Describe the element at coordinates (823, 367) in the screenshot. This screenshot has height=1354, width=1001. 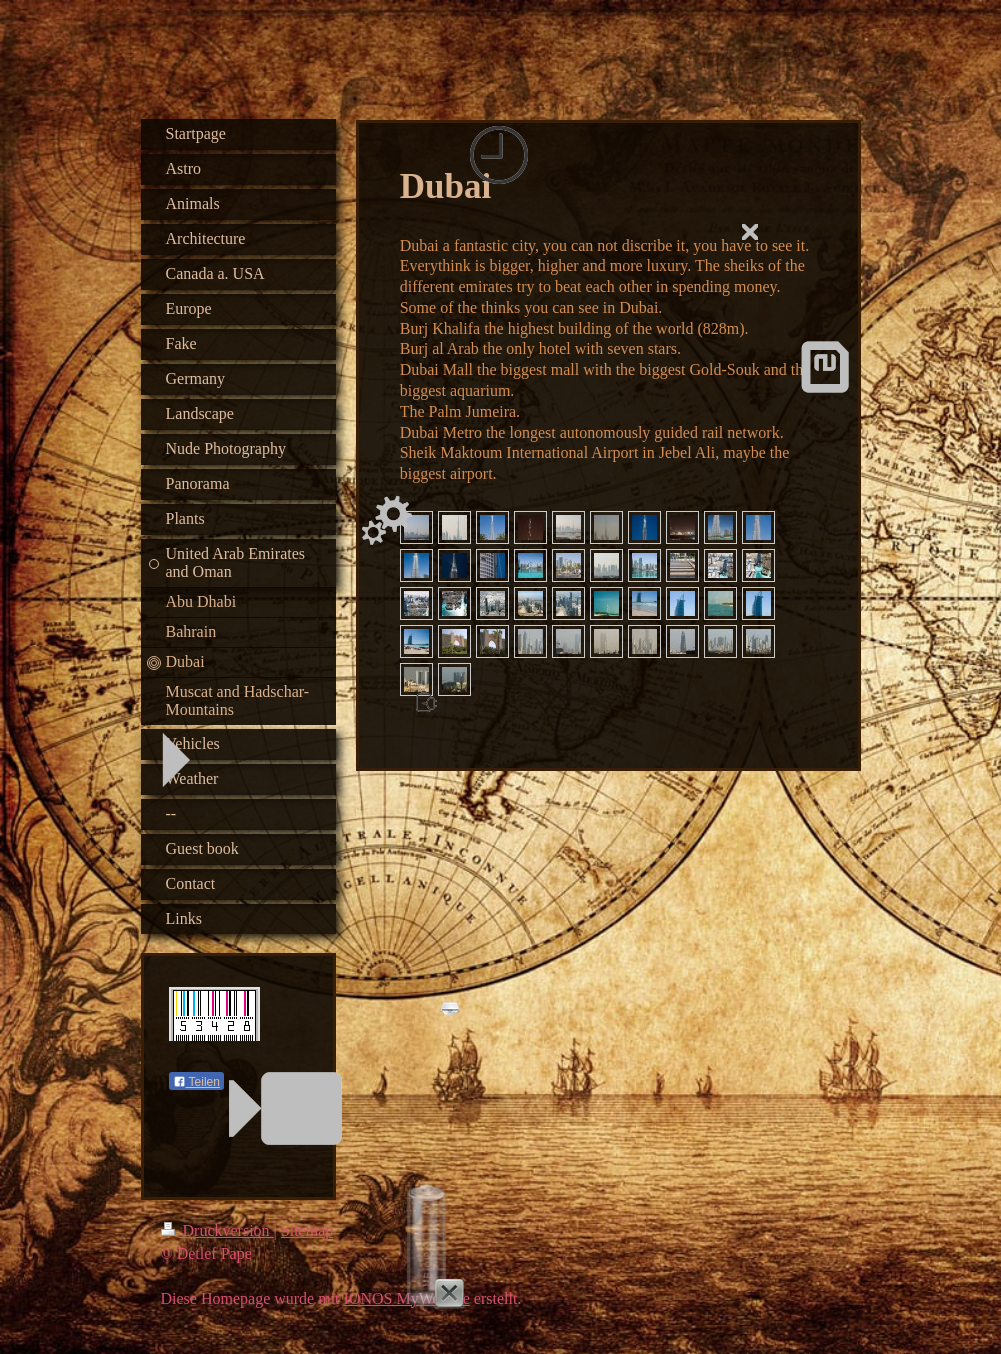
I see `access flash media or USB storage device` at that location.